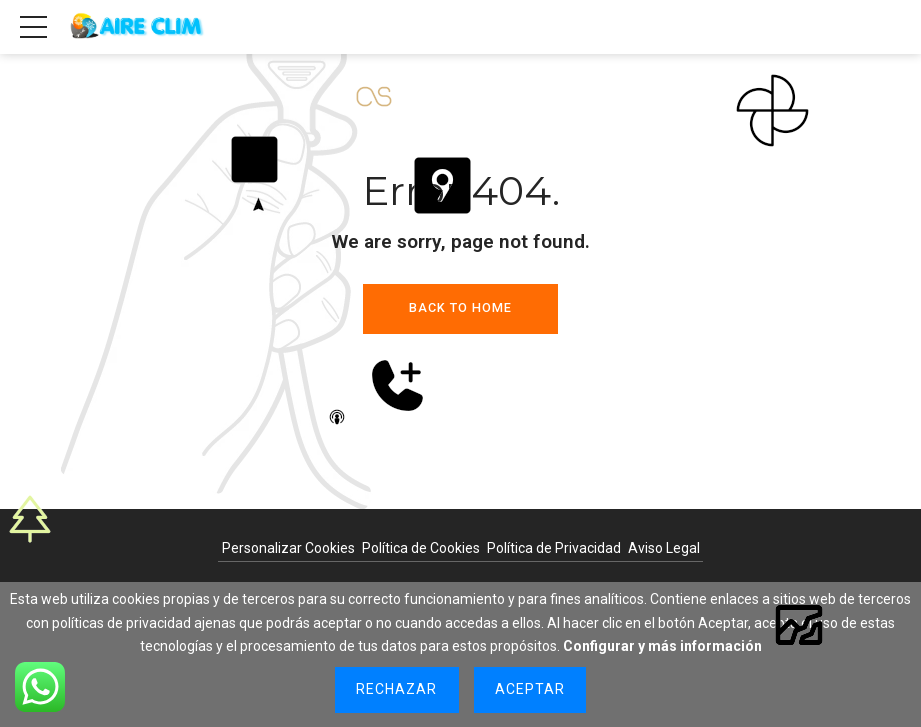 The height and width of the screenshot is (727, 921). I want to click on connect to last.fm account, so click(374, 96).